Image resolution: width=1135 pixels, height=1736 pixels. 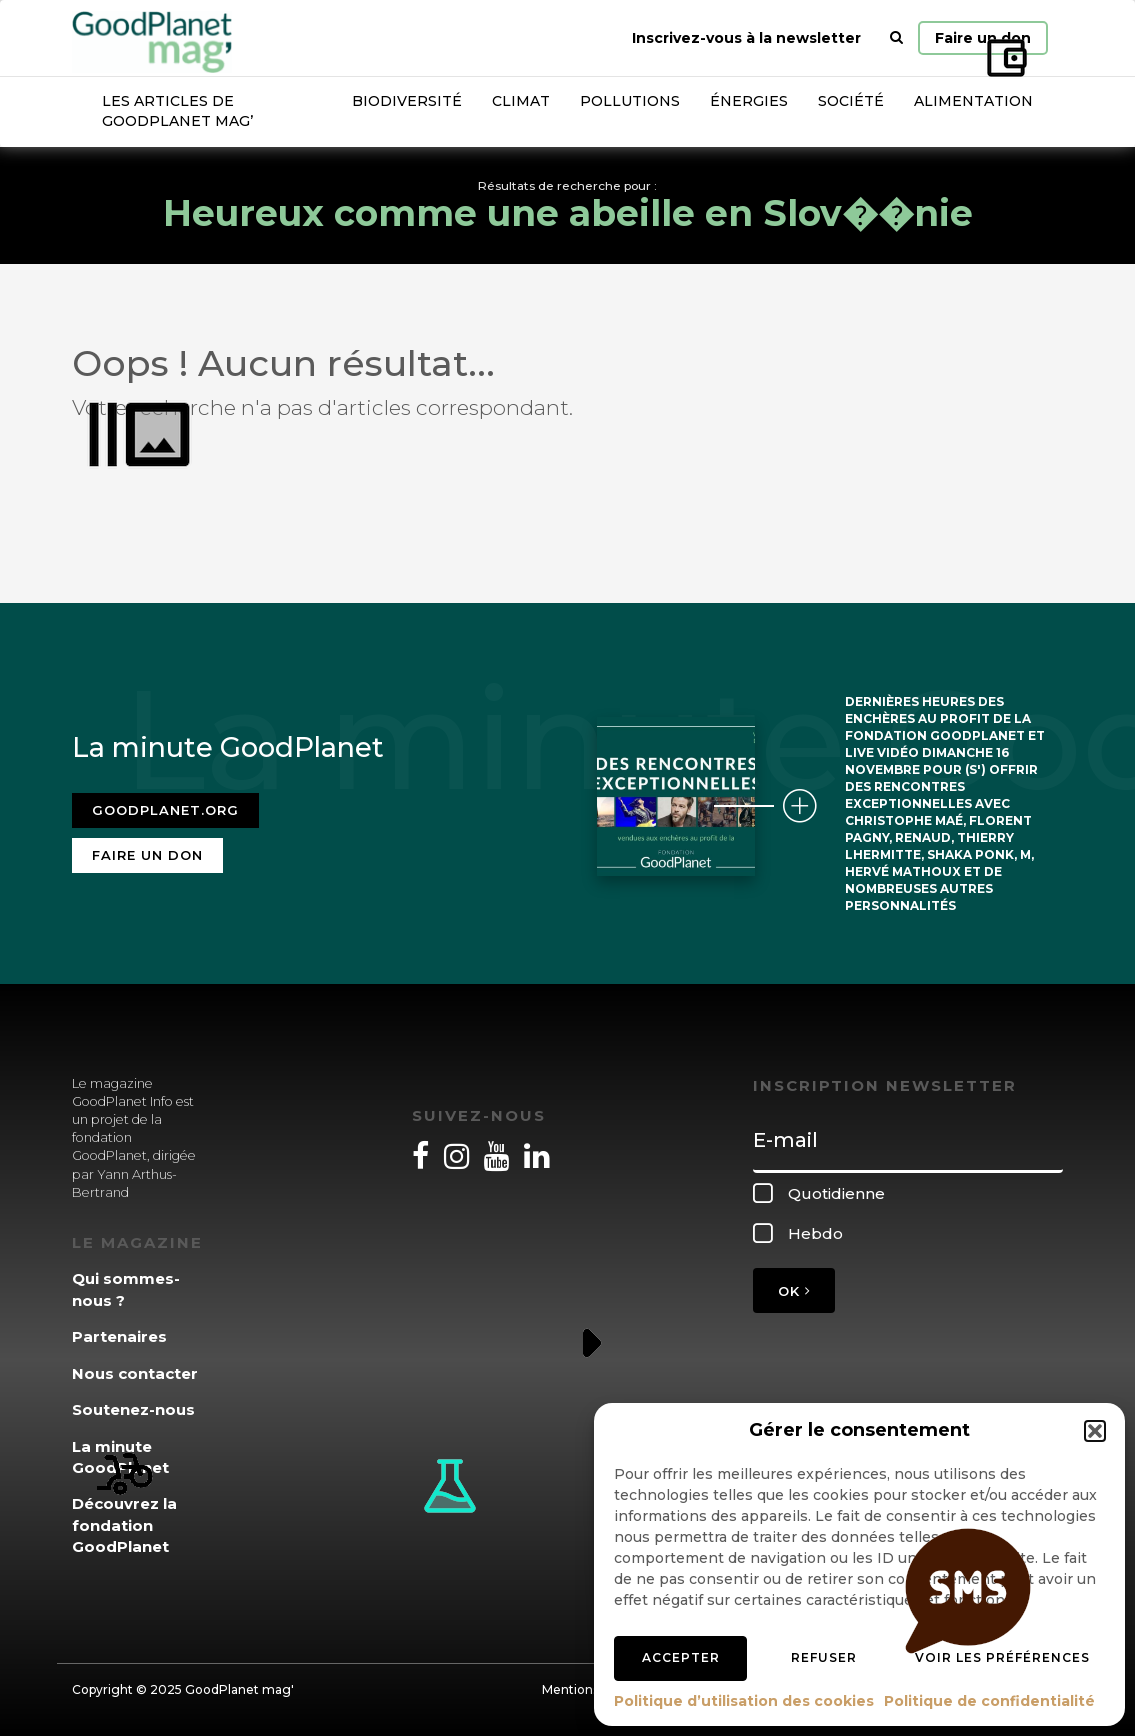 I want to click on access lab or experimental features, so click(x=450, y=1487).